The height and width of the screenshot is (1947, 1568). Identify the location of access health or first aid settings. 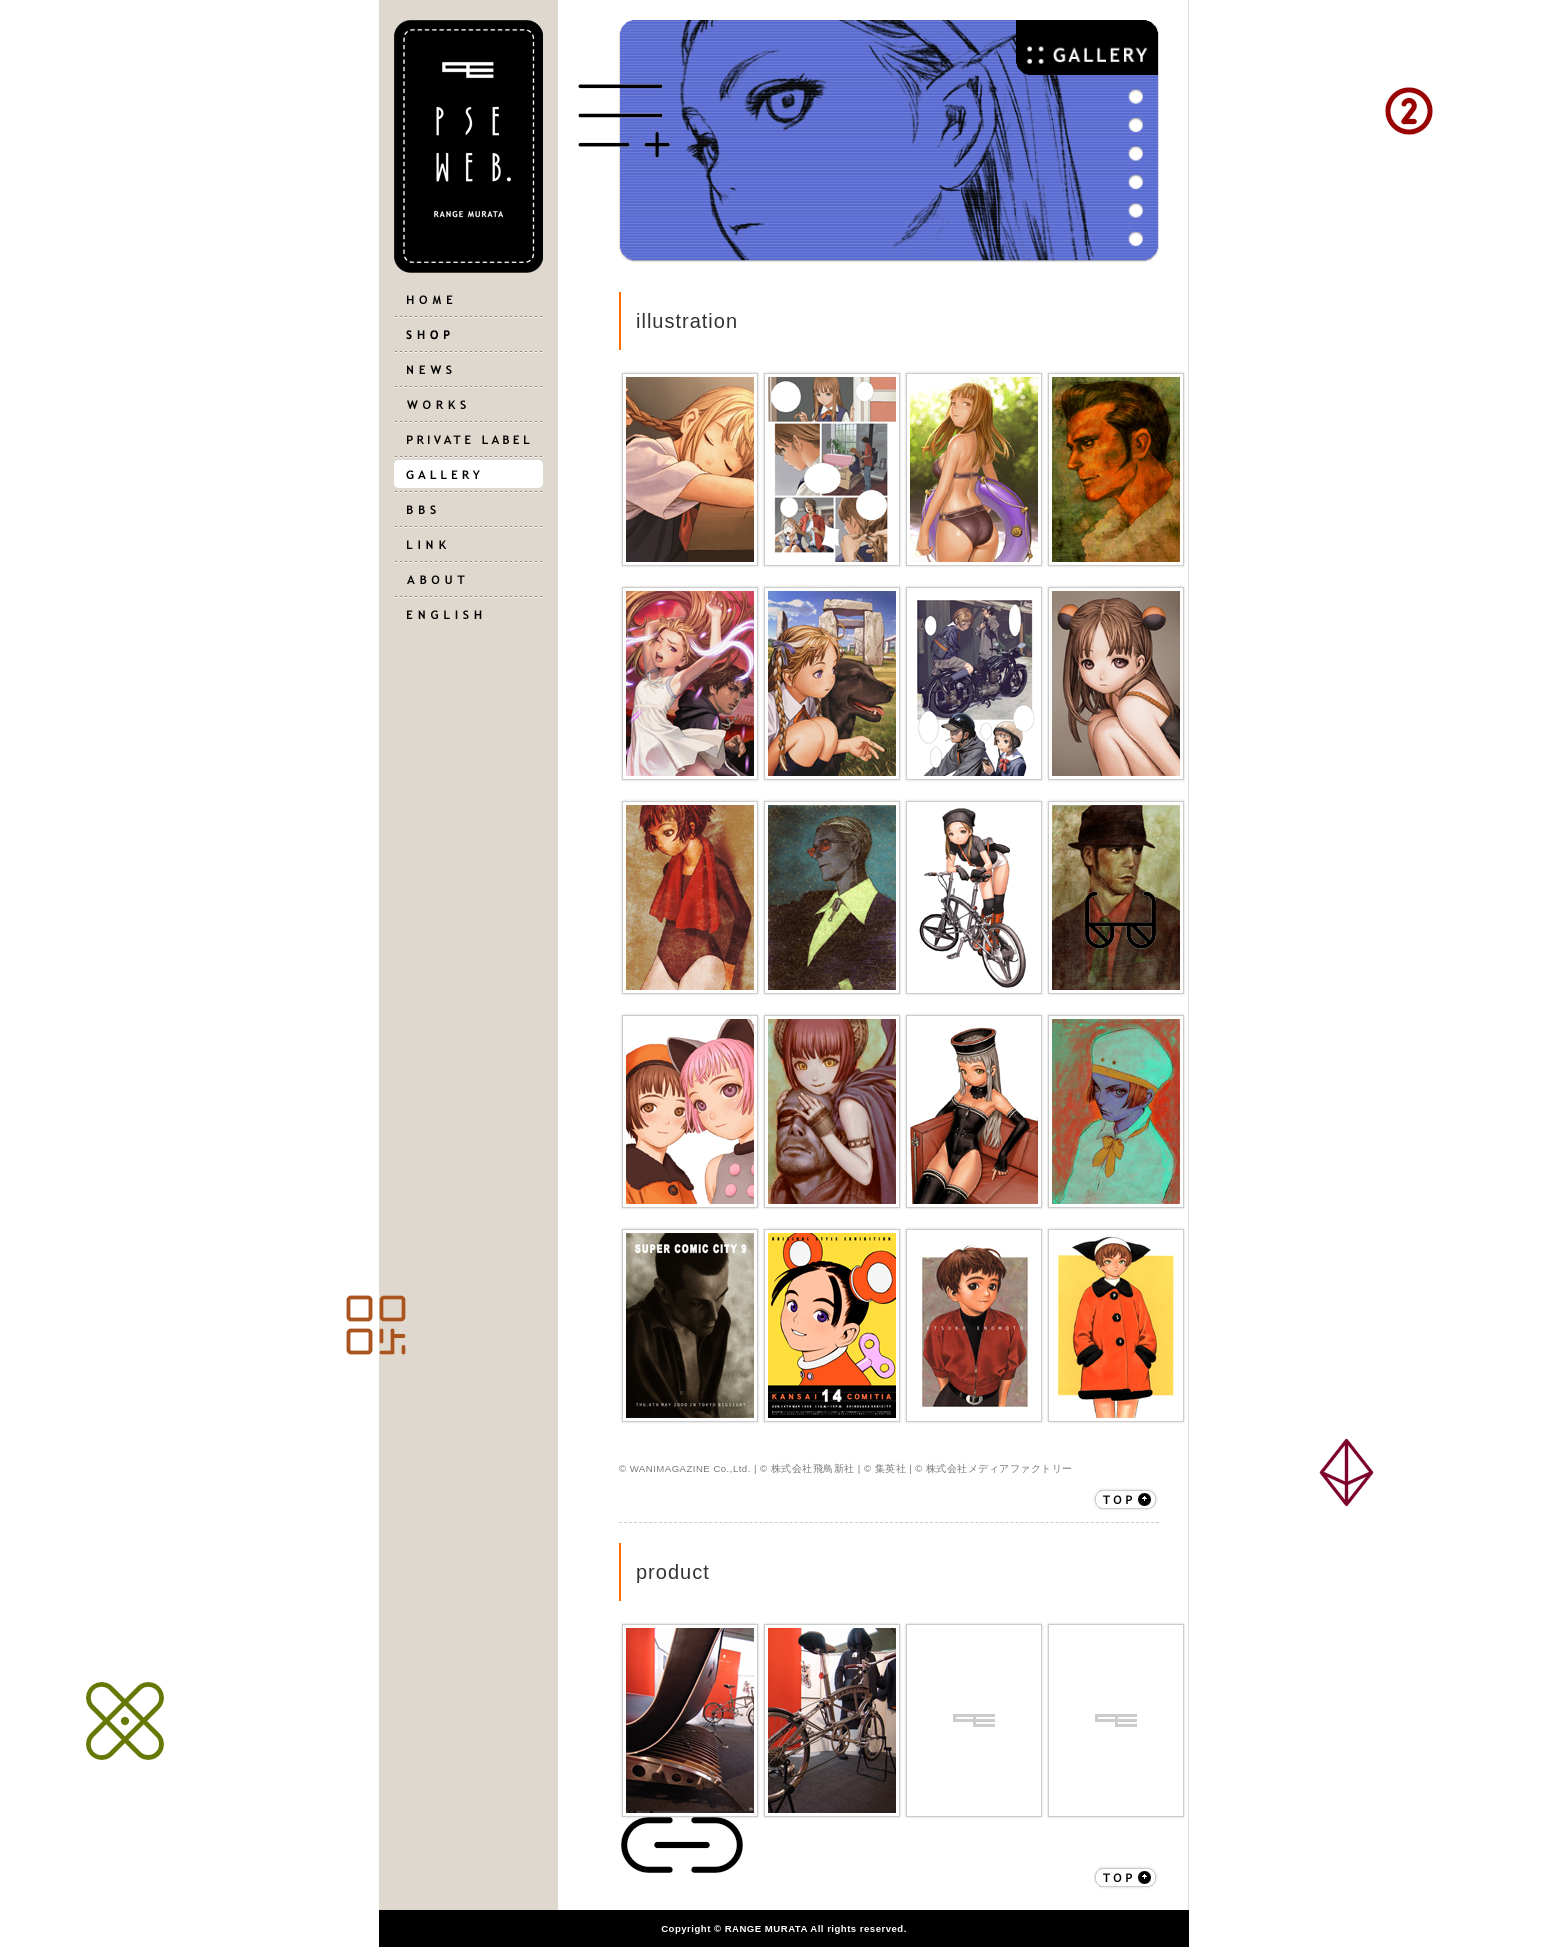
(125, 1721).